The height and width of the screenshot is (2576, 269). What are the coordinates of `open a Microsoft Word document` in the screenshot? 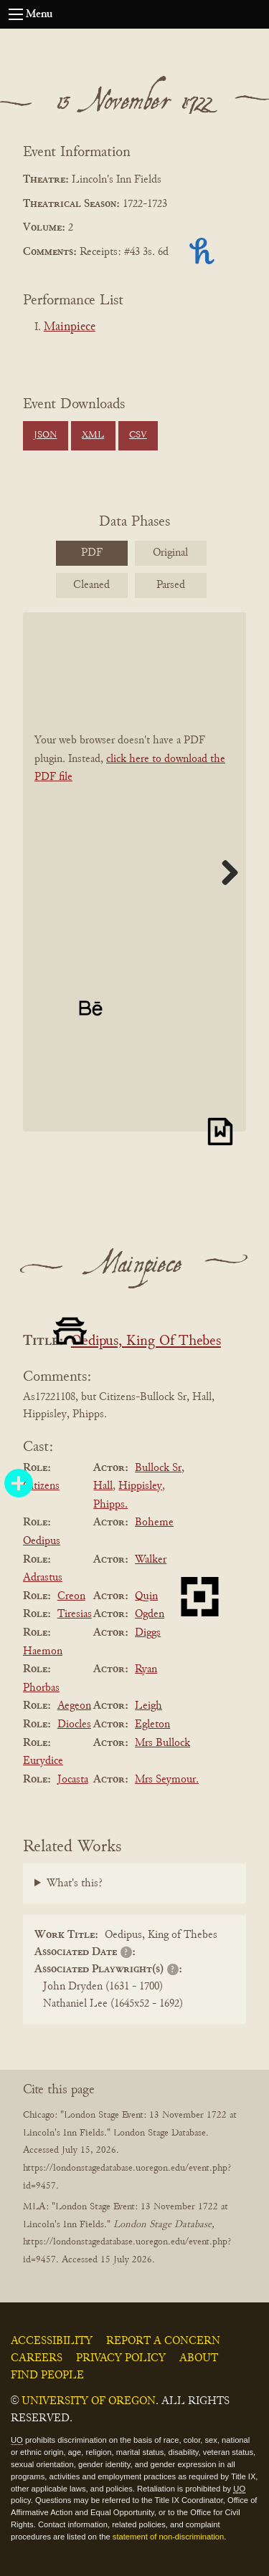 It's located at (220, 1132).